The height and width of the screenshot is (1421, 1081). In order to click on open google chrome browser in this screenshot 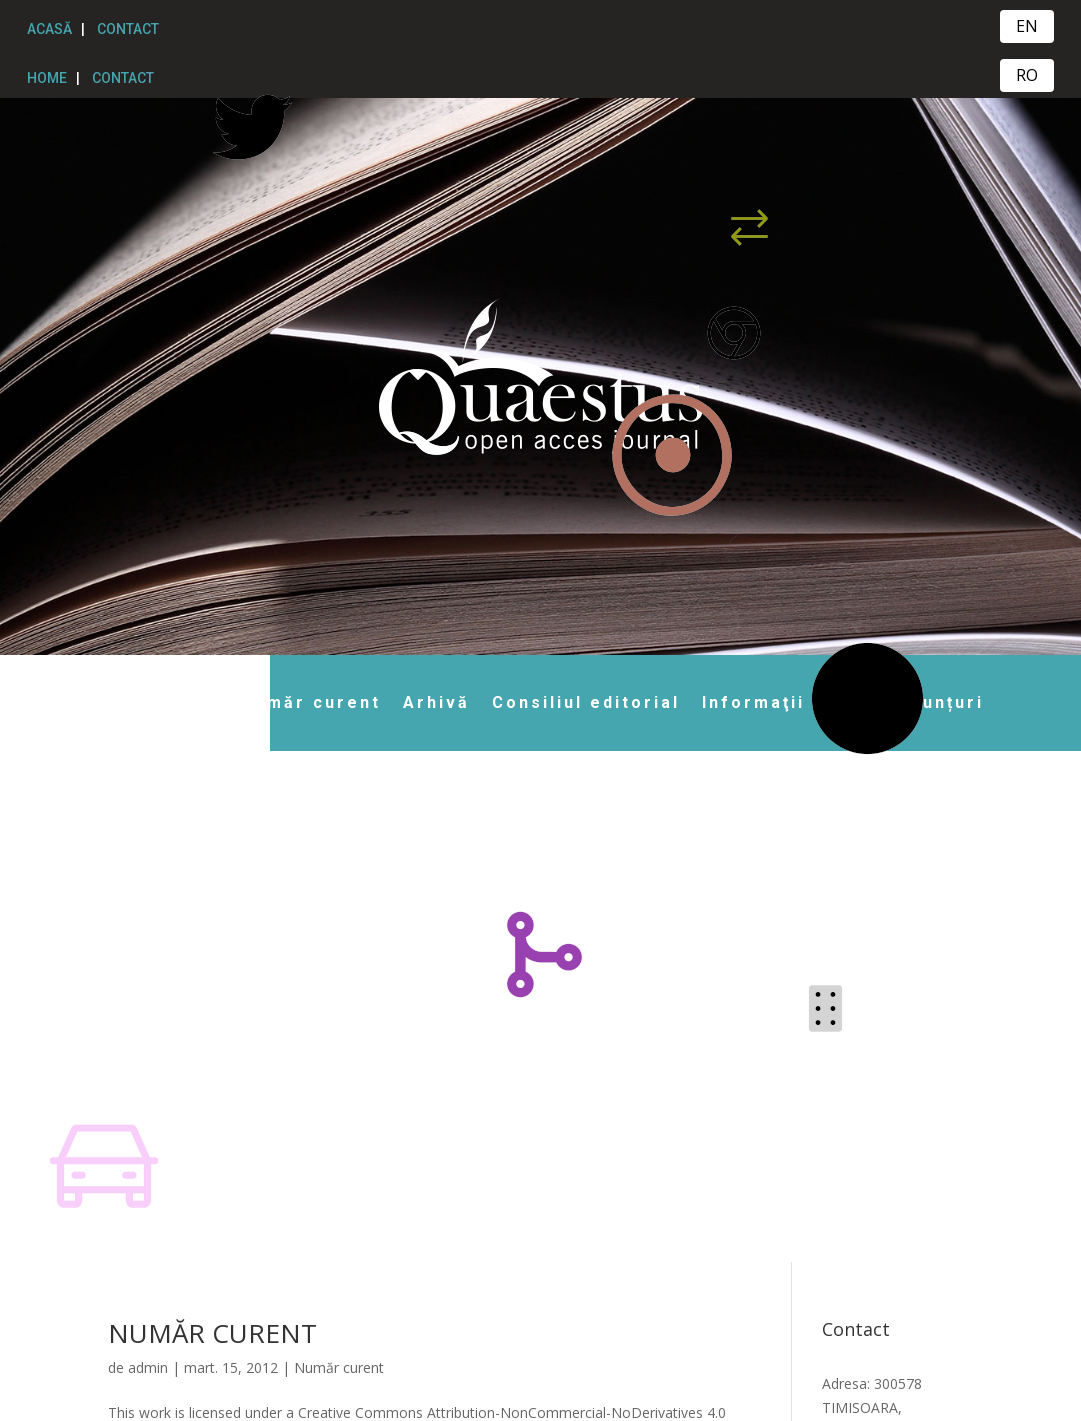, I will do `click(734, 333)`.